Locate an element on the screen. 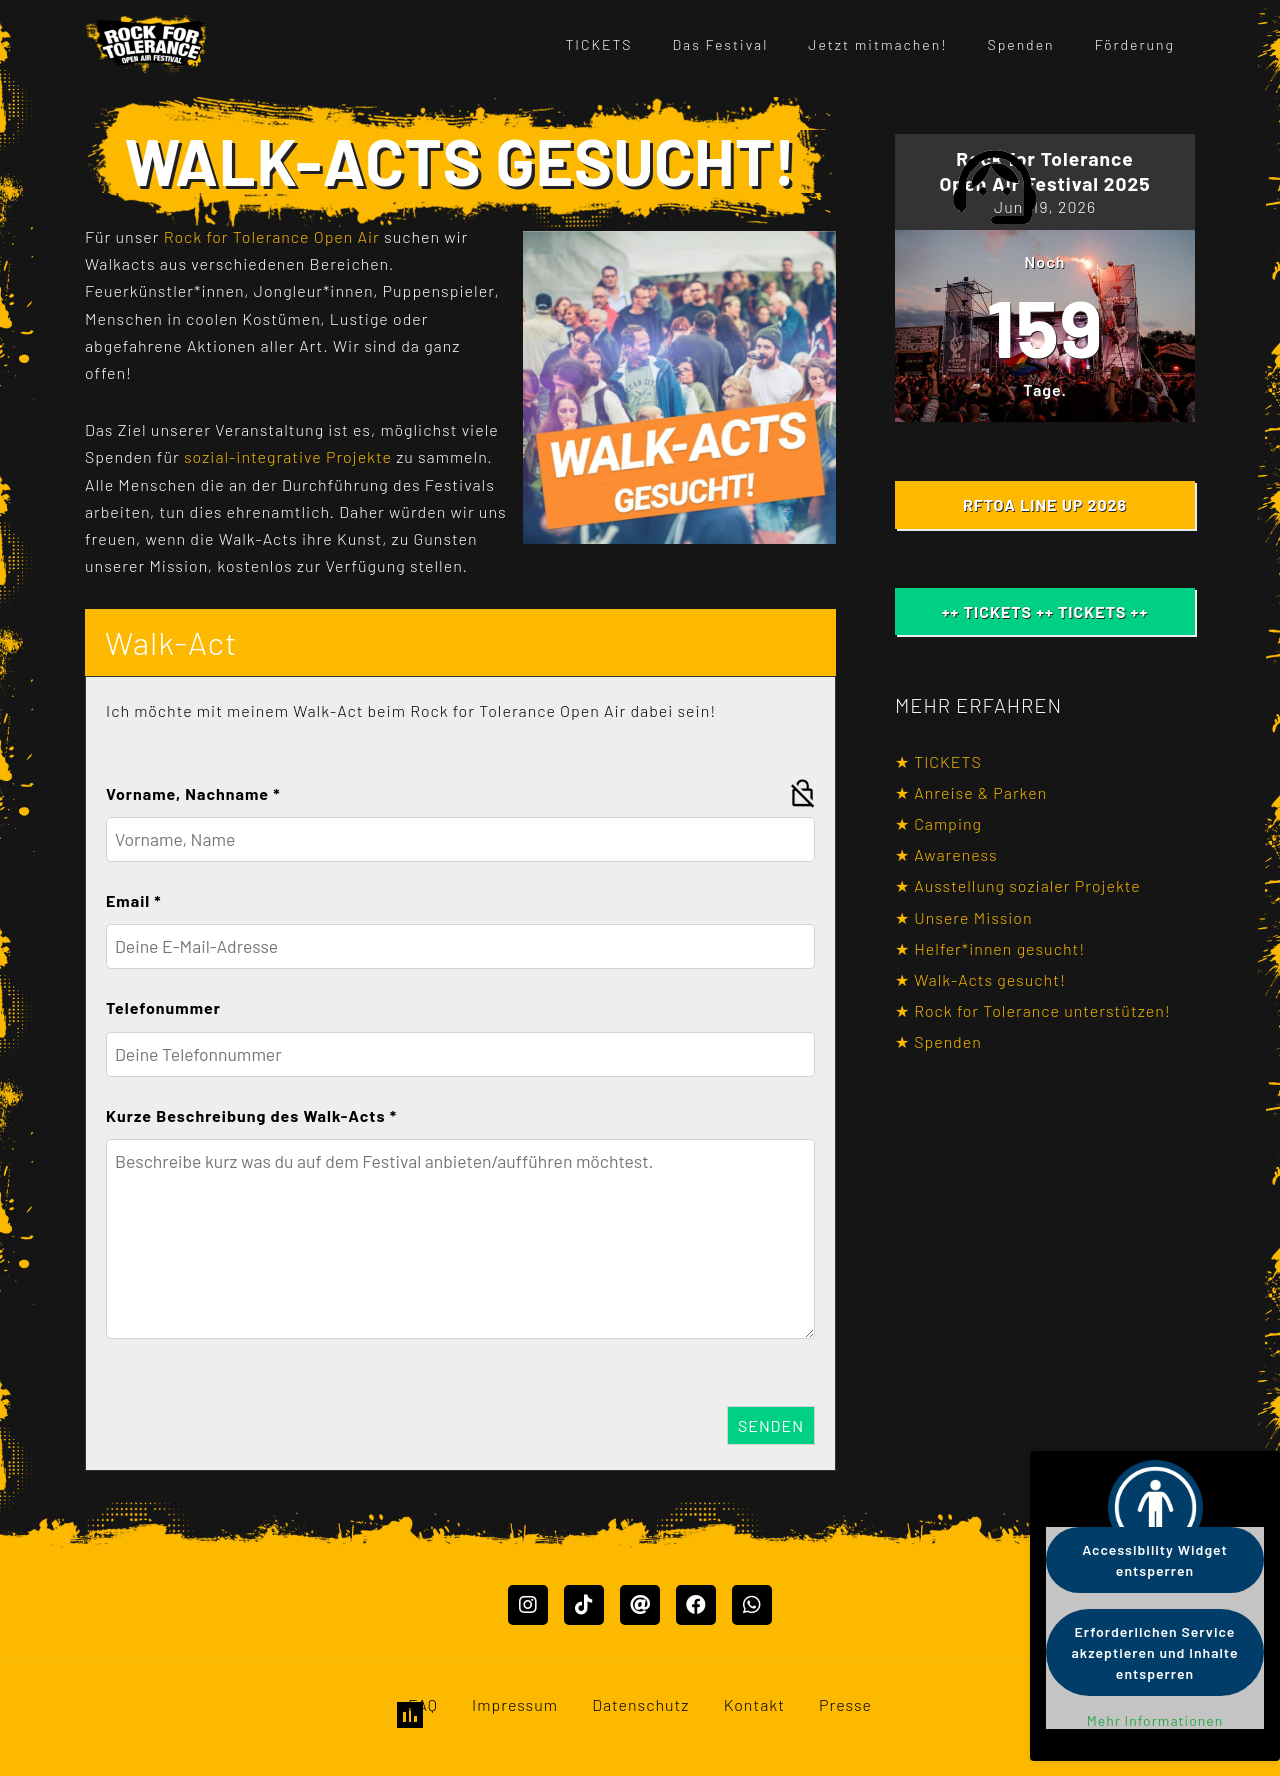 This screenshot has width=1280, height=1776. contact customer support is located at coordinates (995, 187).